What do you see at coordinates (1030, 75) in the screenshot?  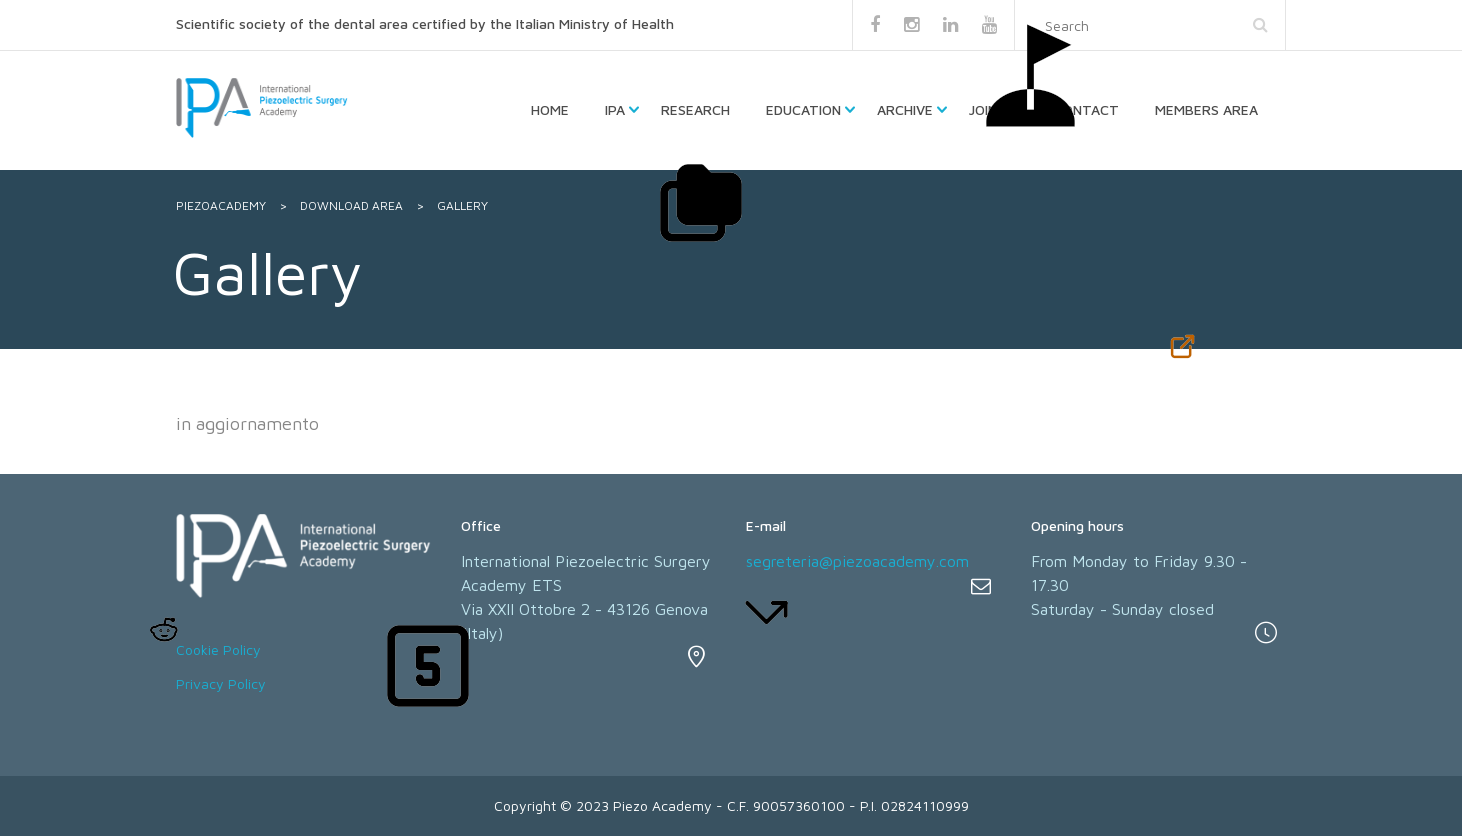 I see `view golf course or club information` at bounding box center [1030, 75].